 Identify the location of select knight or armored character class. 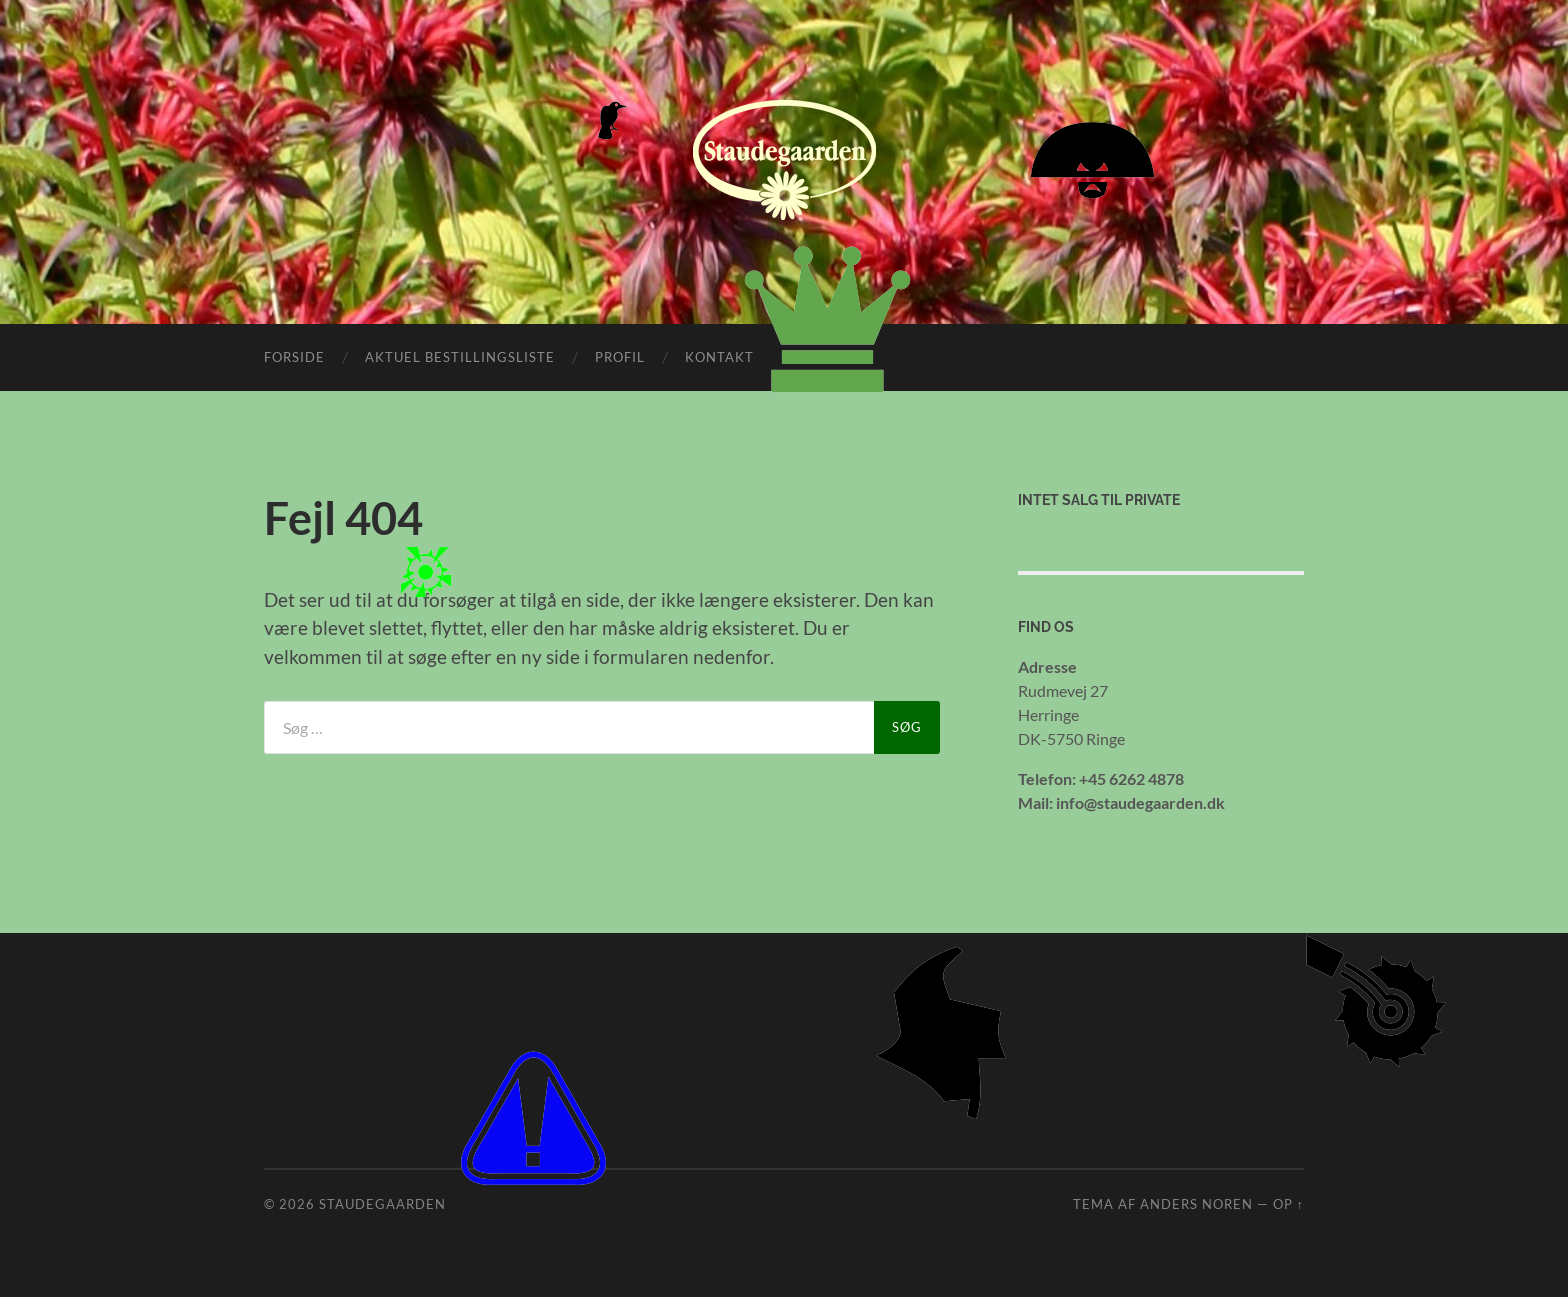
(1092, 162).